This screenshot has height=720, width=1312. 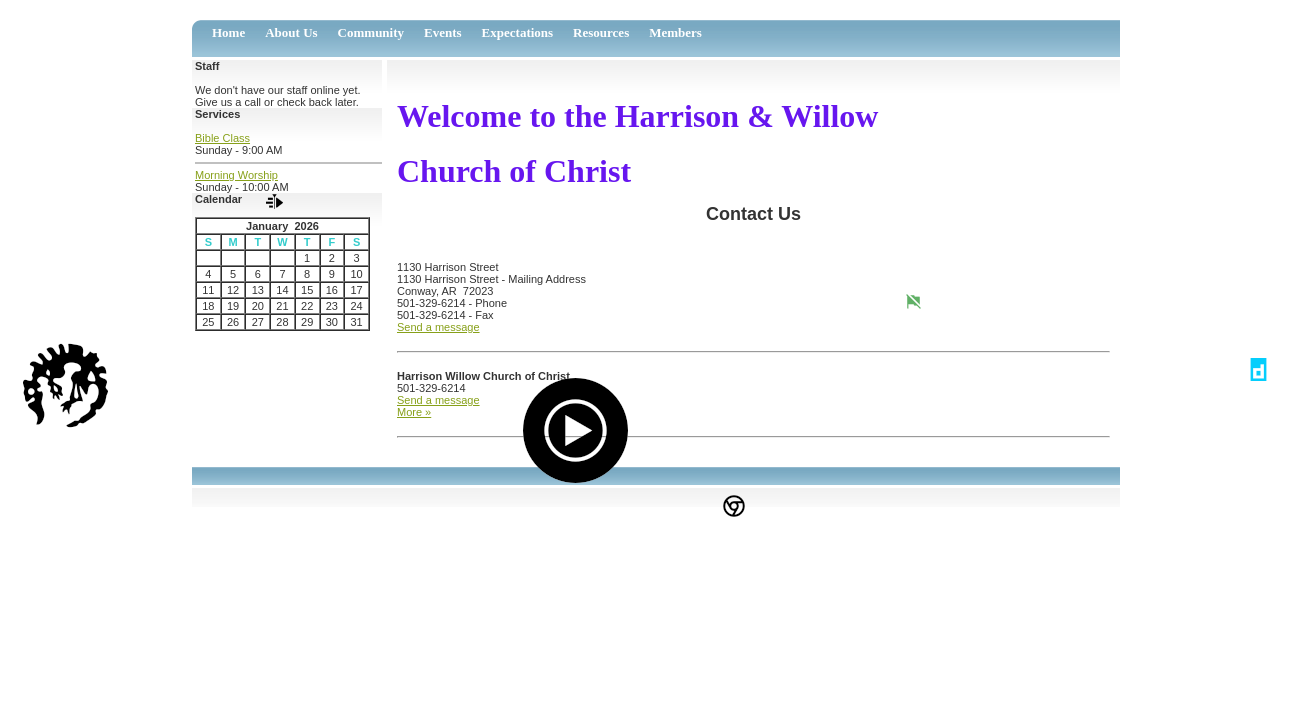 What do you see at coordinates (274, 201) in the screenshot?
I see `open kdenlive video editor` at bounding box center [274, 201].